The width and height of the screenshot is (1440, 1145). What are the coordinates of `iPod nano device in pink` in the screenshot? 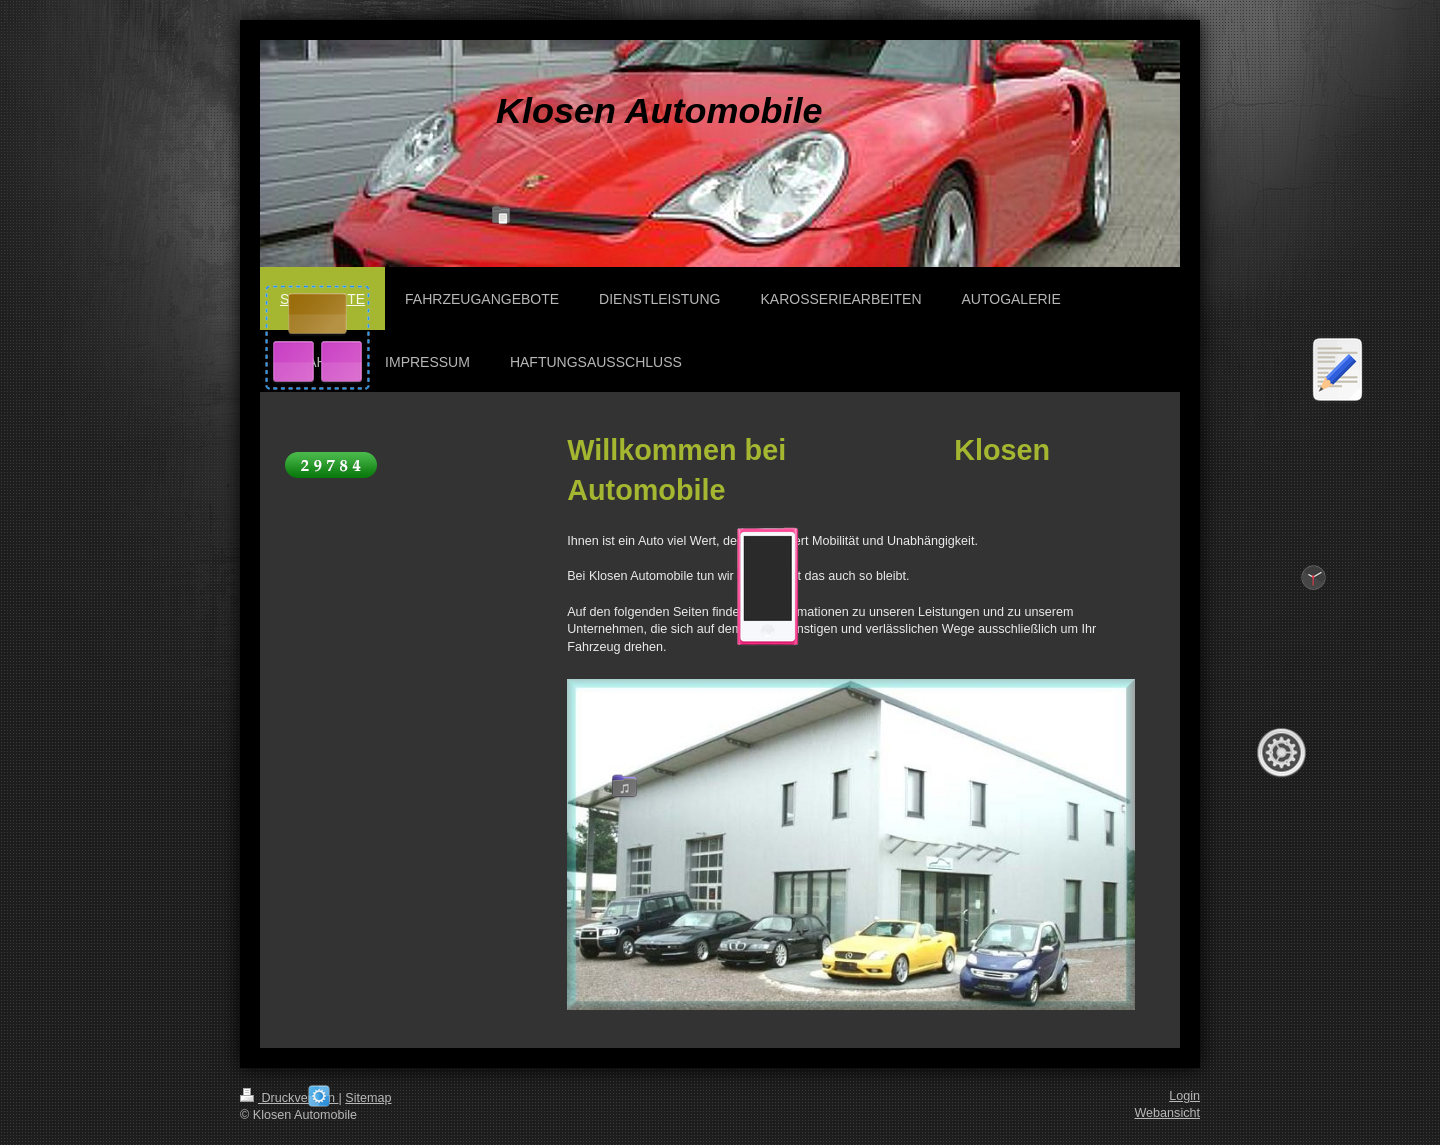 It's located at (767, 586).